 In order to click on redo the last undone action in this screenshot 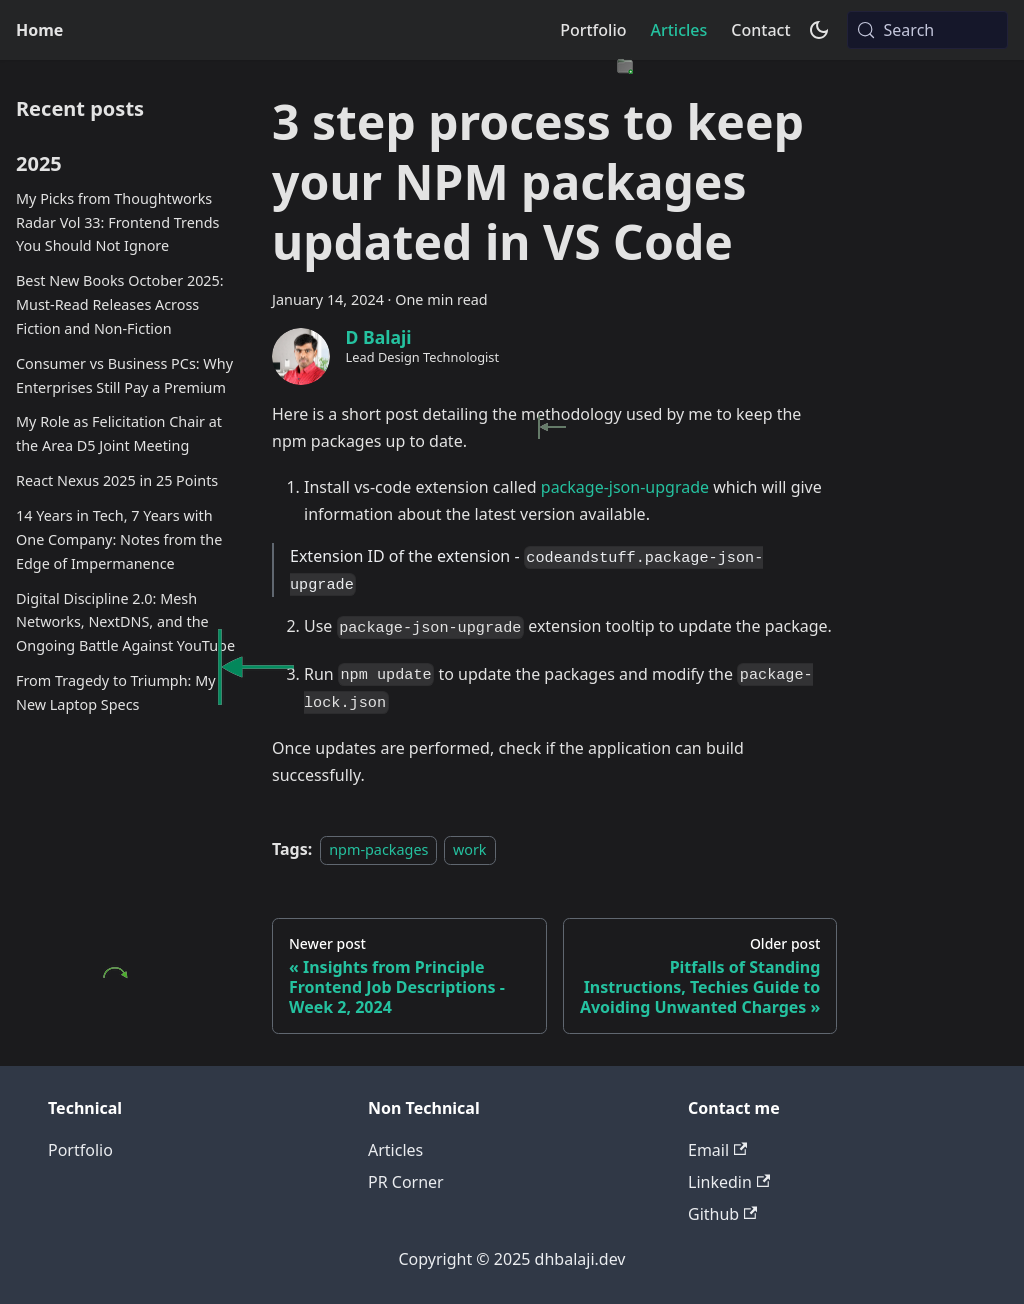, I will do `click(115, 972)`.